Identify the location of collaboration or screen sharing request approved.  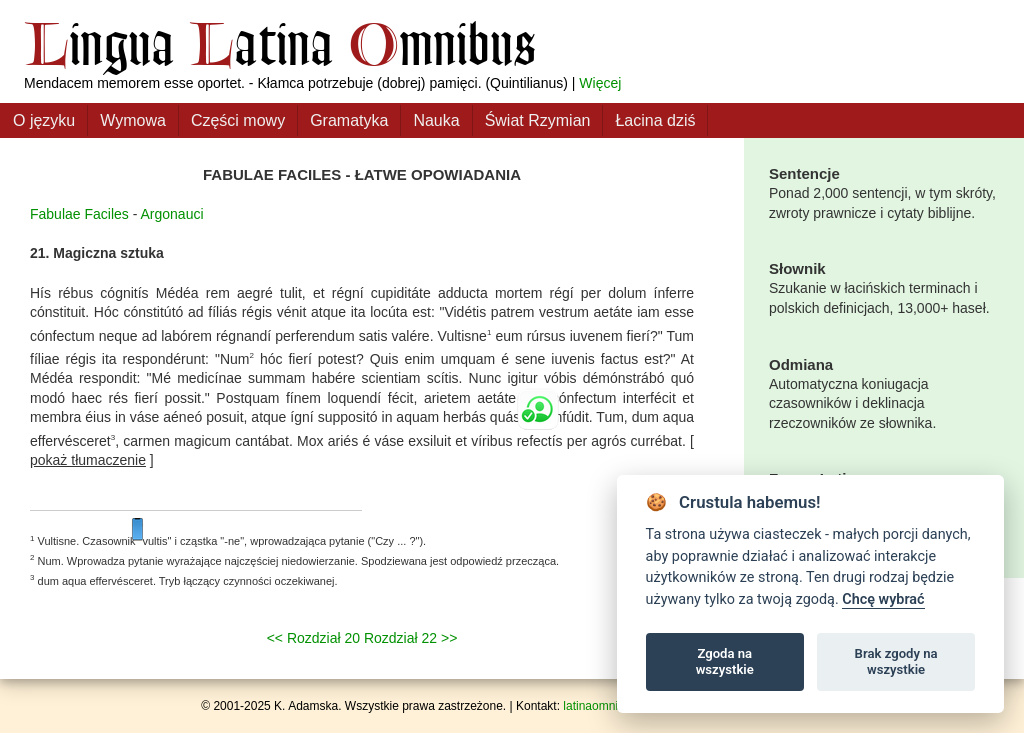
(538, 409).